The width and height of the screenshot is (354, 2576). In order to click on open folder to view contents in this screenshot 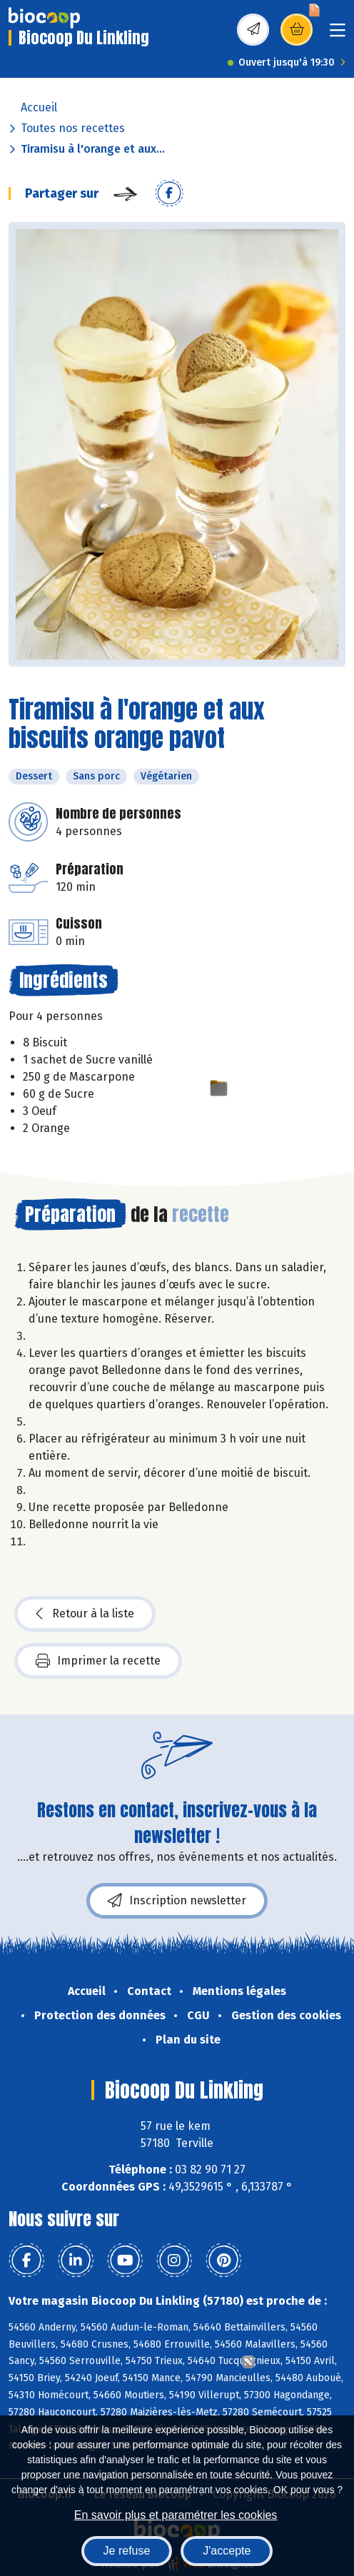, I will do `click(218, 1088)`.